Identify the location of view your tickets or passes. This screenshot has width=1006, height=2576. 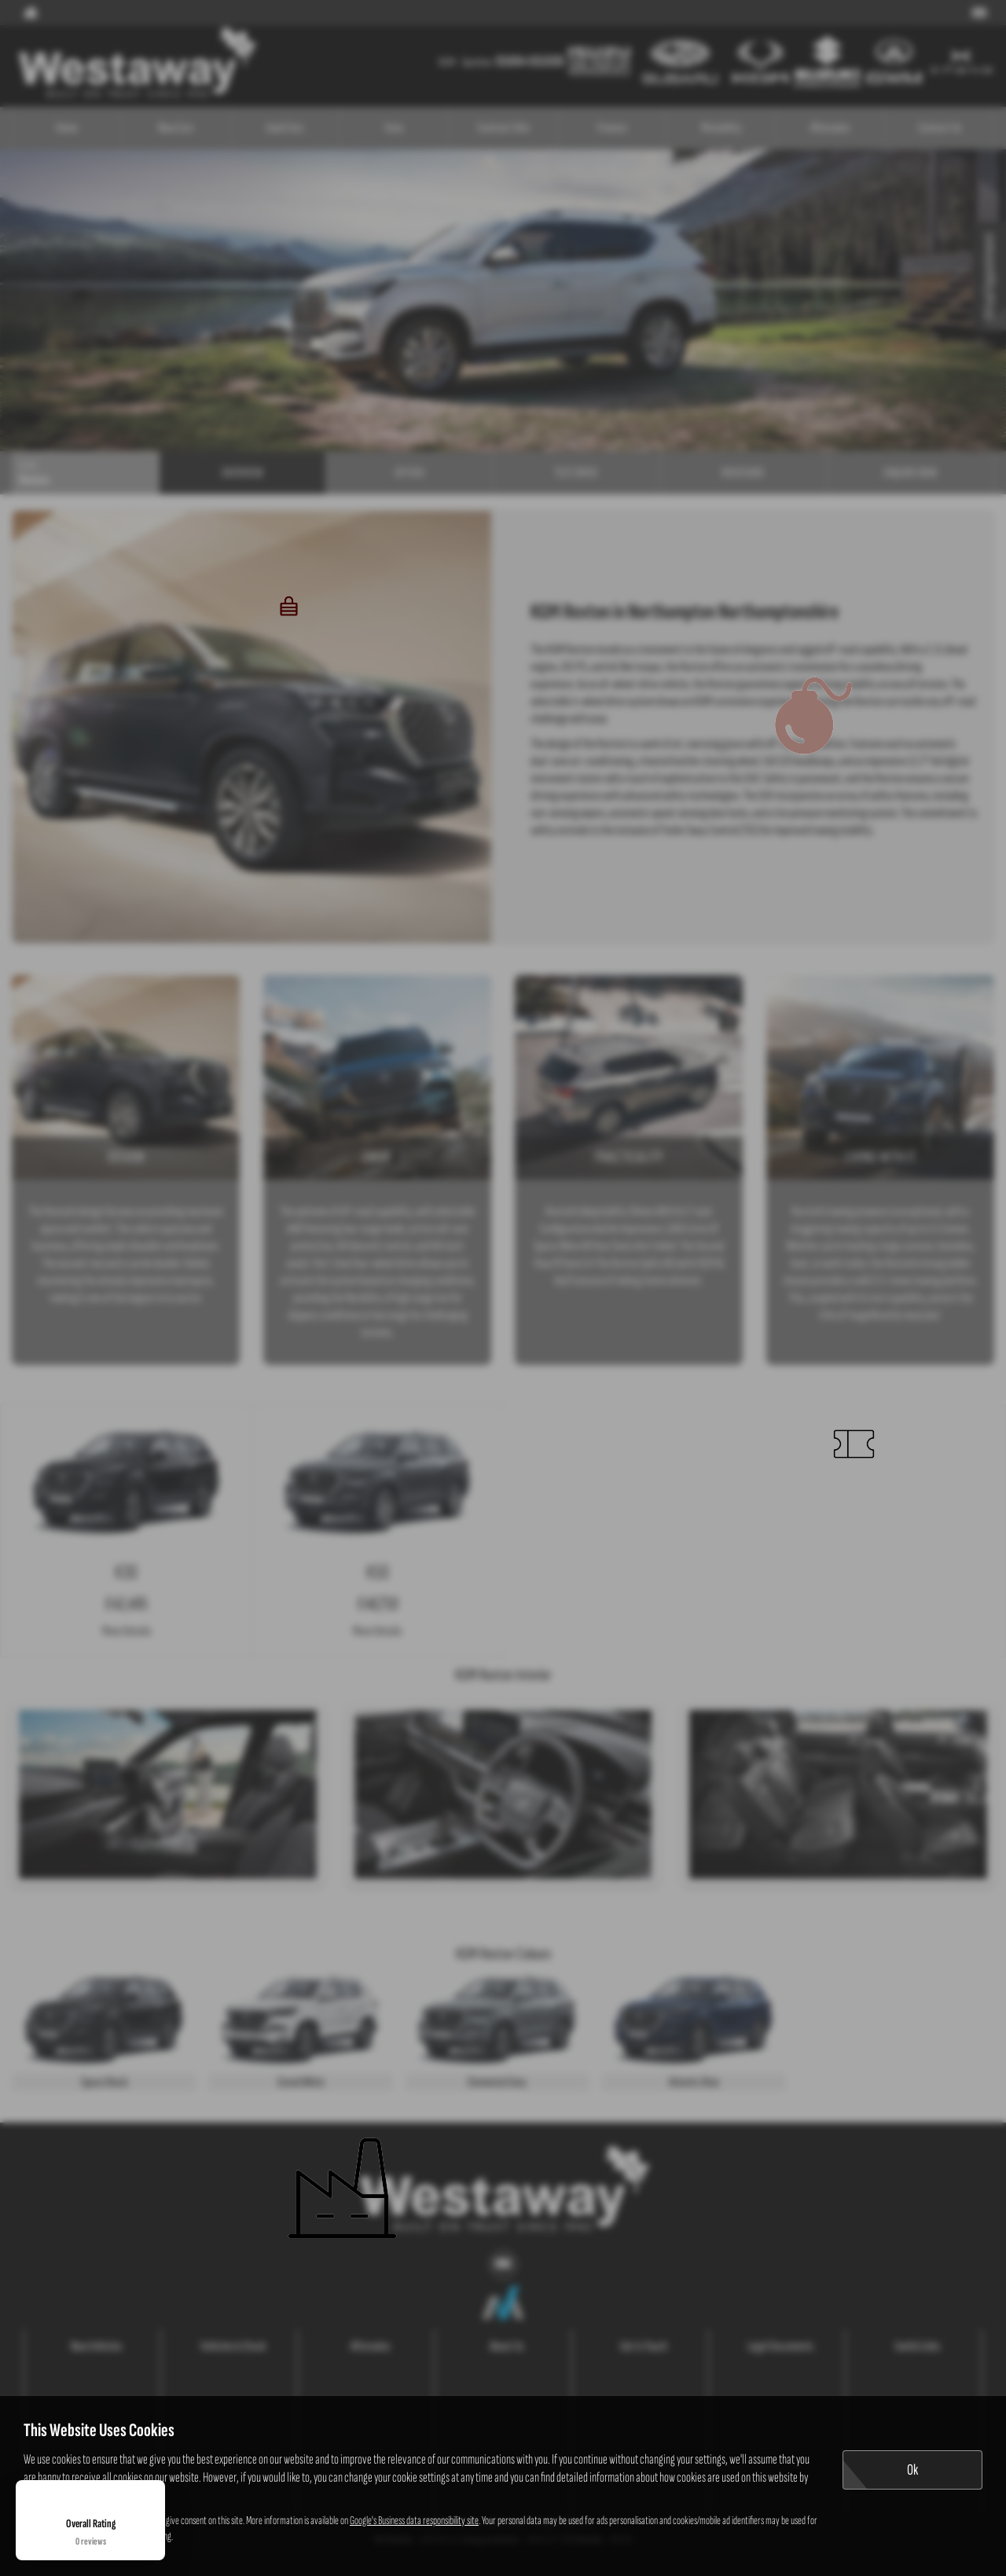
(854, 1444).